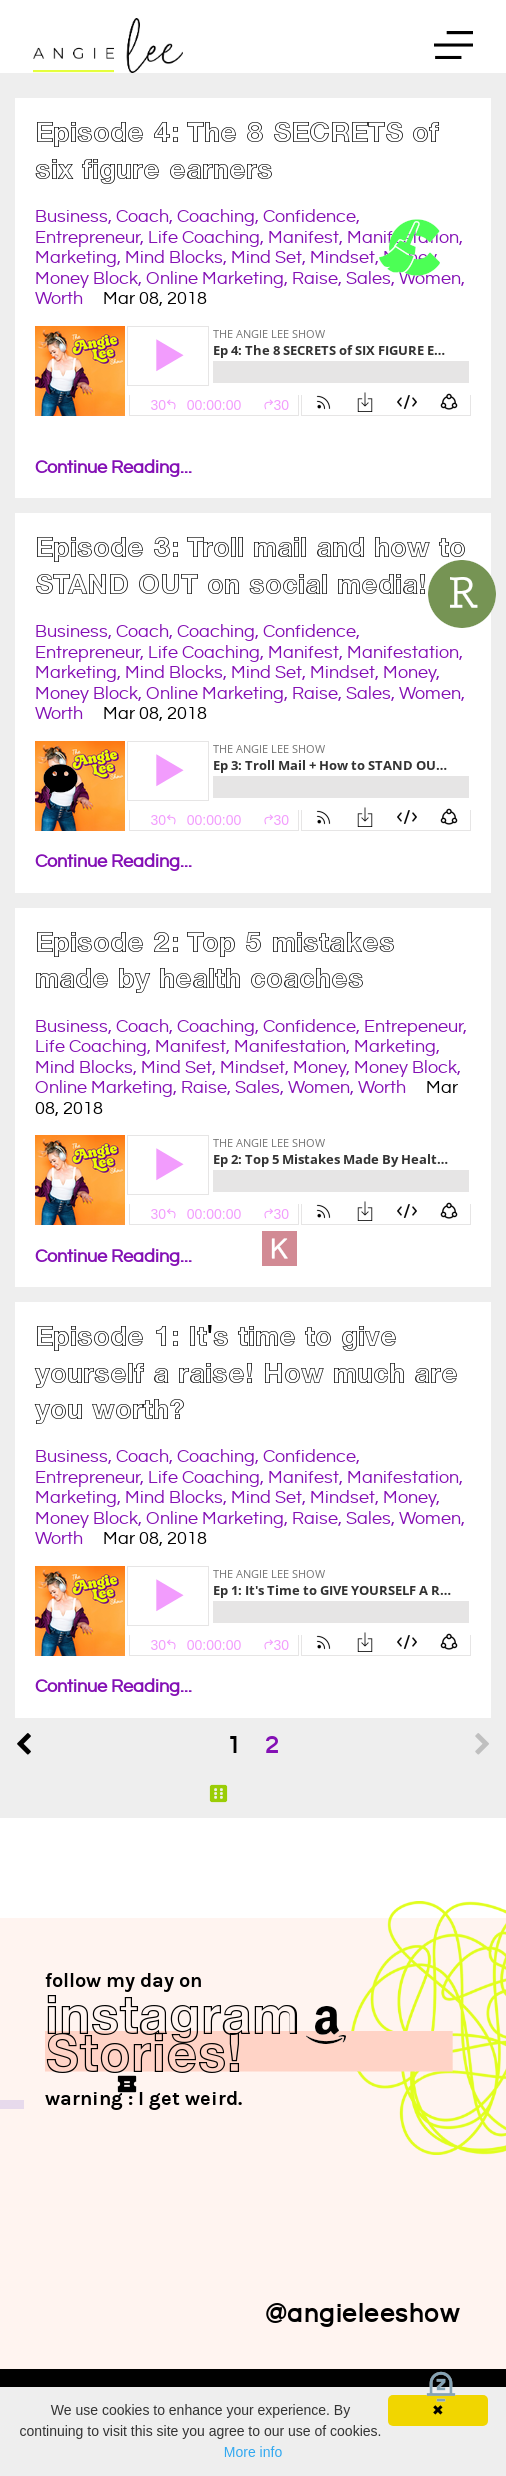 This screenshot has height=2476, width=506. Describe the element at coordinates (127, 2084) in the screenshot. I see `view available coupons or discounts` at that location.